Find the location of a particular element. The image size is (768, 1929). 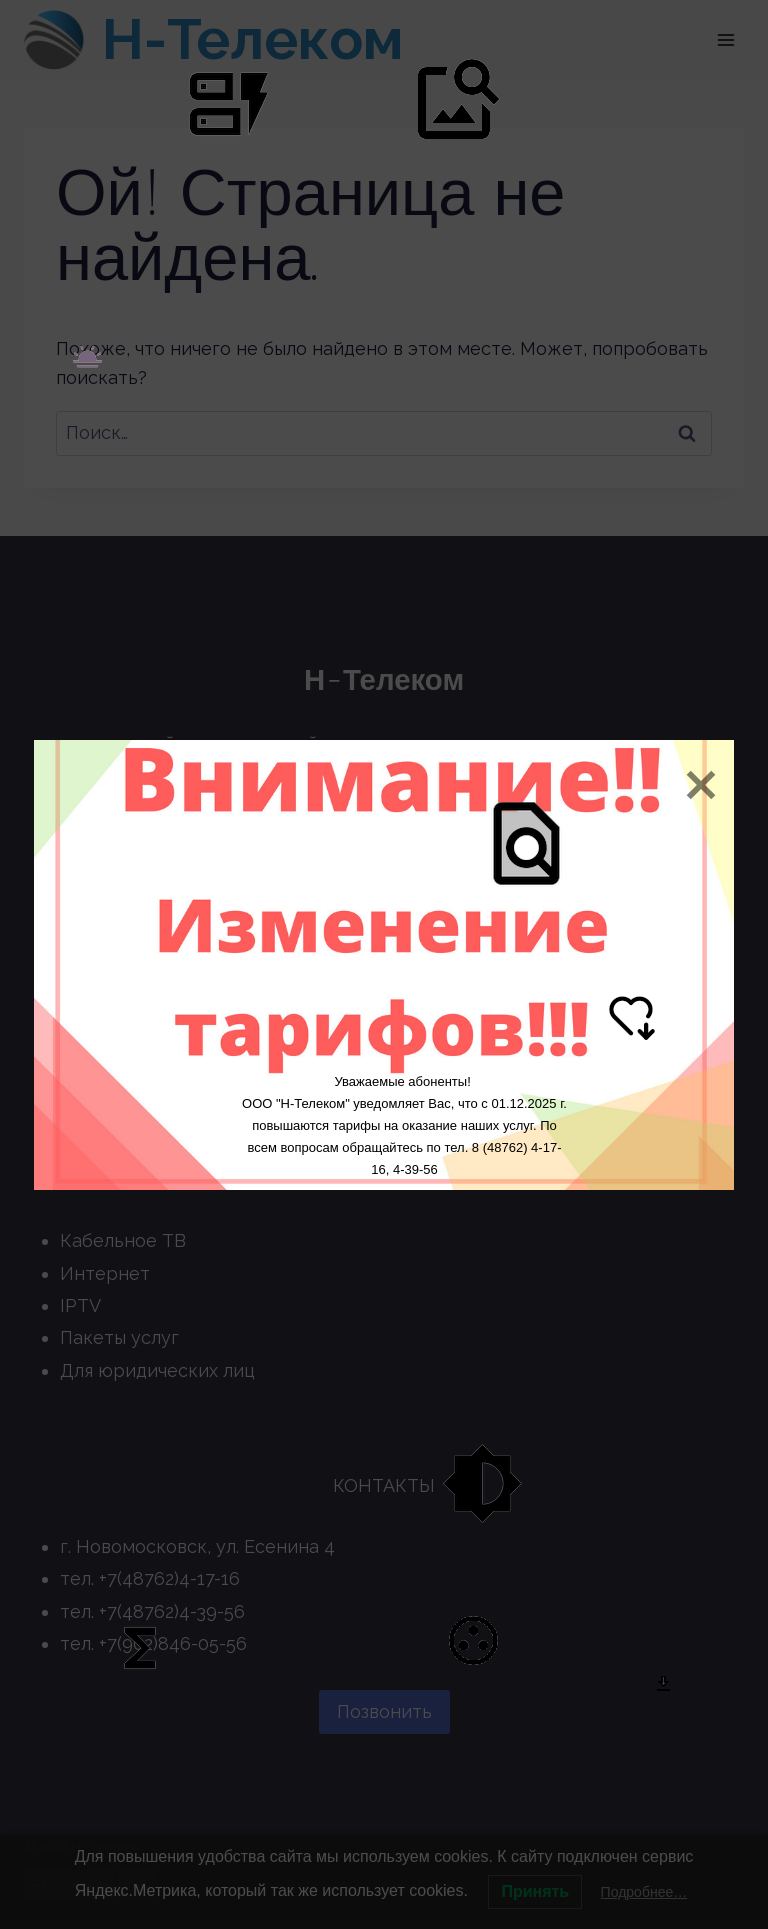

search within the current document is located at coordinates (526, 843).